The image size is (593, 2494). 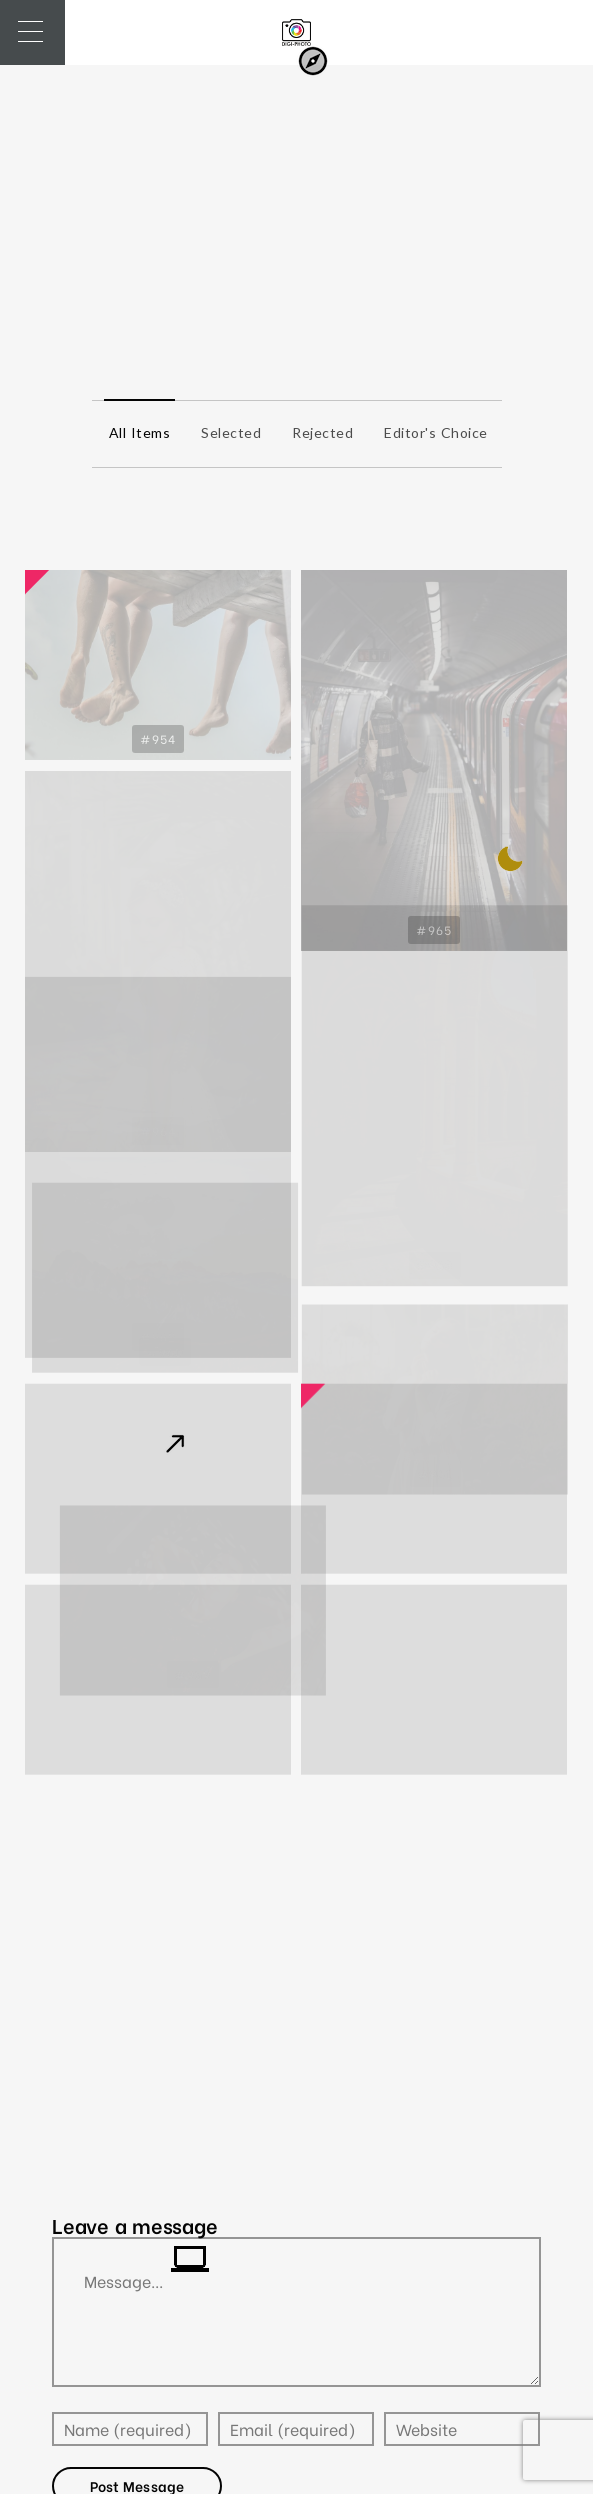 I want to click on explore nearby places or content, so click(x=313, y=61).